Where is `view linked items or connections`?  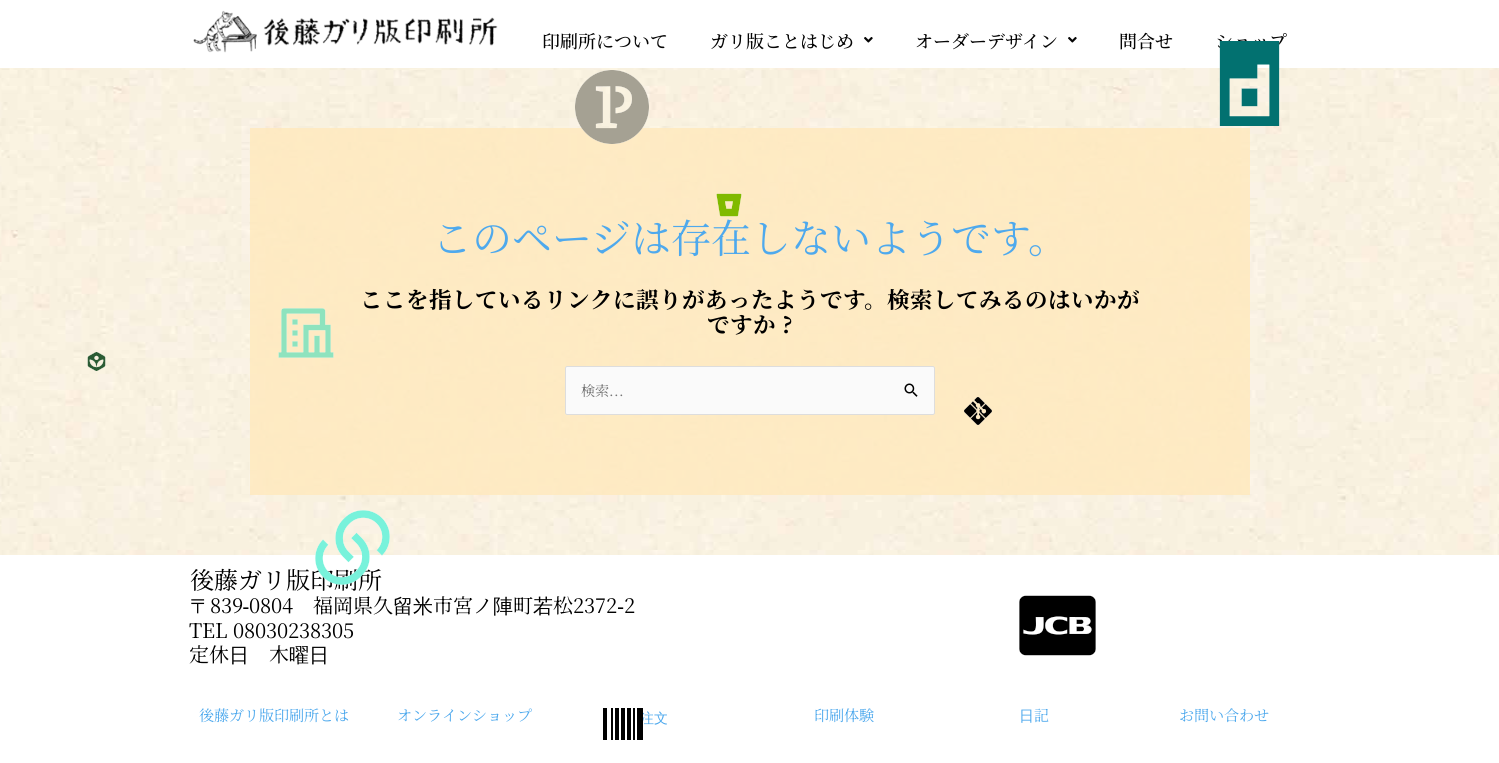
view linked items or connections is located at coordinates (352, 547).